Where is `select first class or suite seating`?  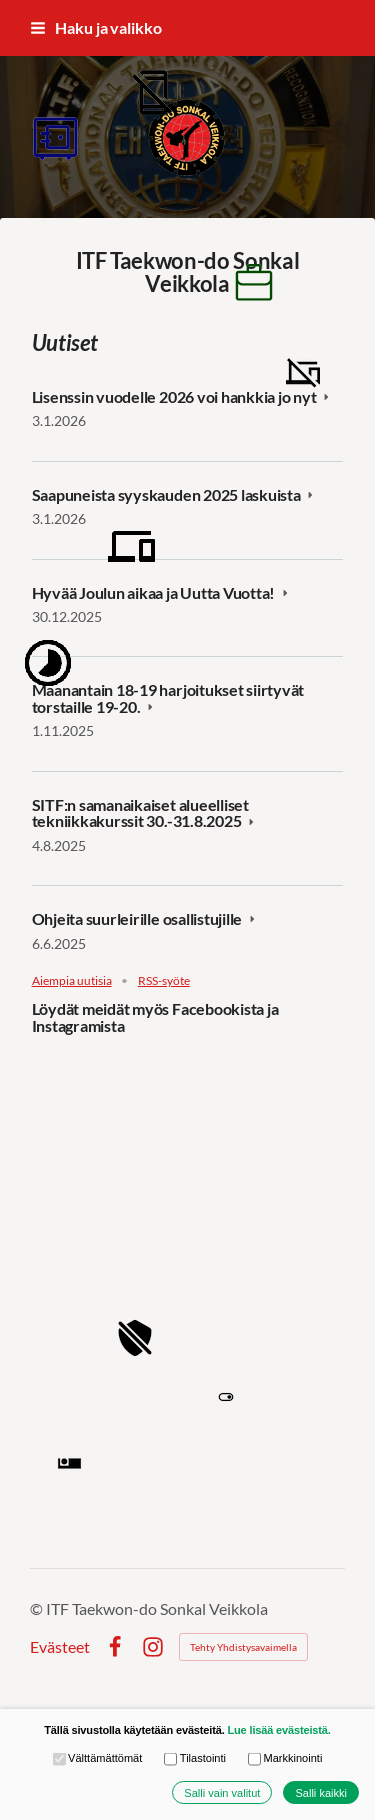 select first class or suite seating is located at coordinates (69, 1463).